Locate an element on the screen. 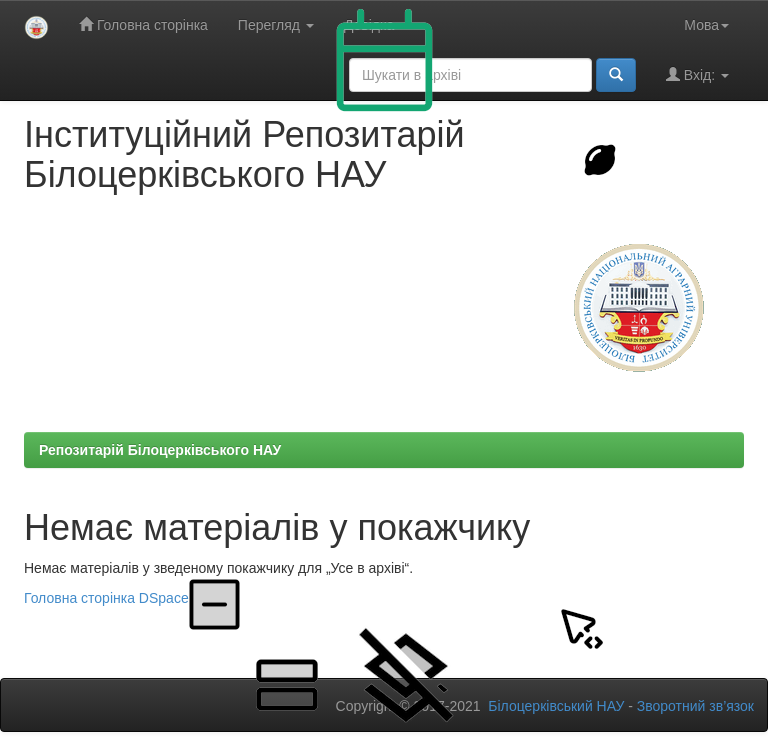  view calendar or scheduled events is located at coordinates (384, 63).